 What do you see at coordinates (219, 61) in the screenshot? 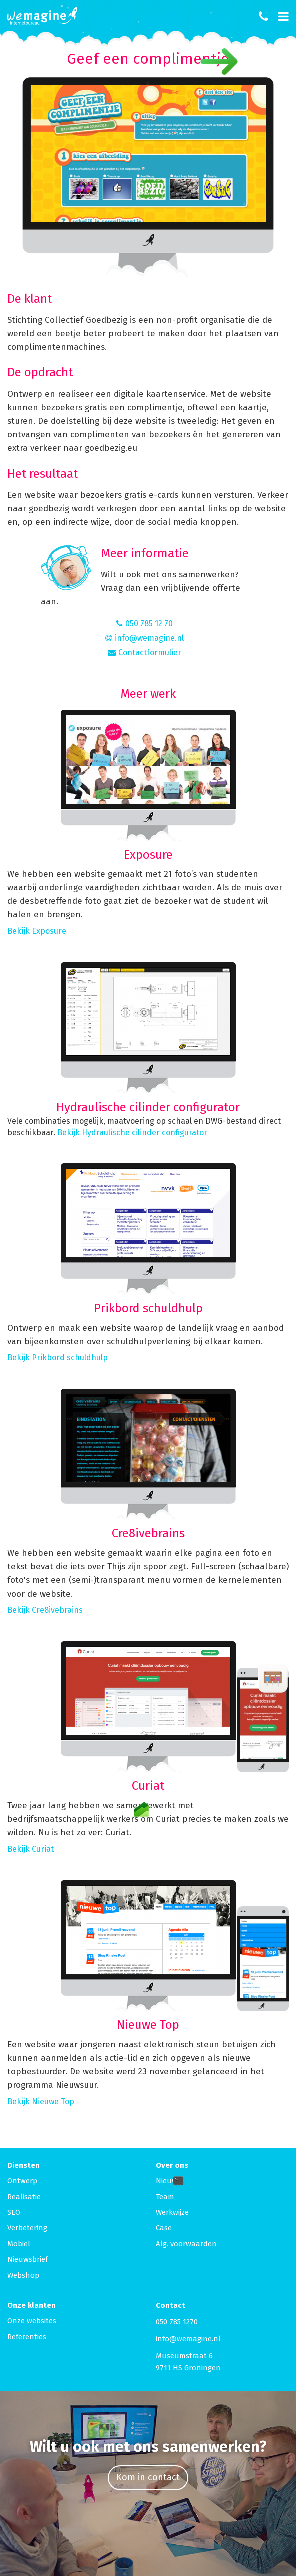
I see `move a file or folder to a new location` at bounding box center [219, 61].